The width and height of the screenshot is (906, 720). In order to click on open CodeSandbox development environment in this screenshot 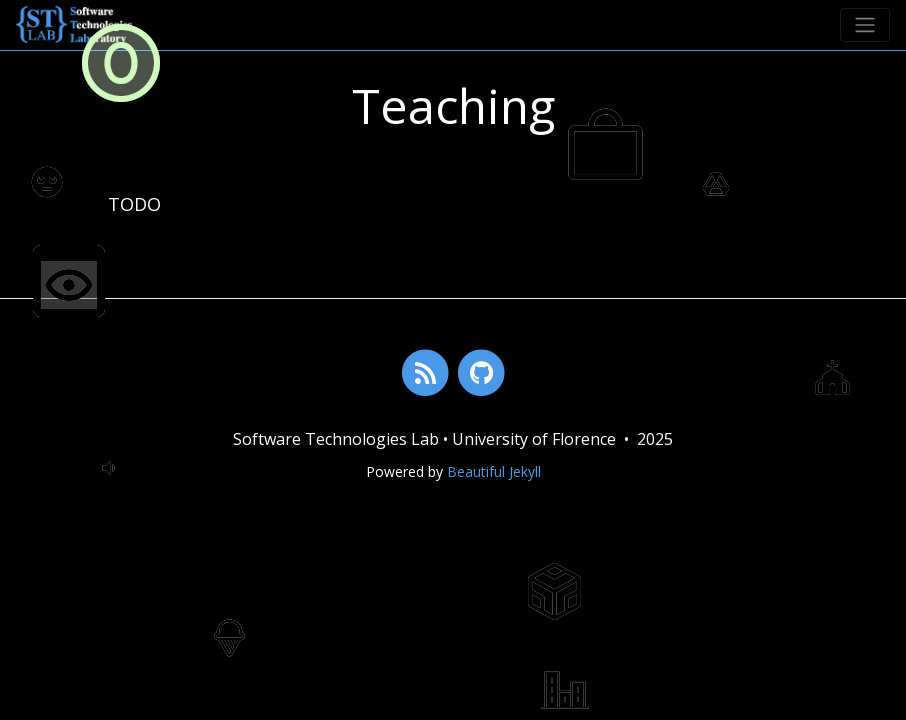, I will do `click(554, 591)`.